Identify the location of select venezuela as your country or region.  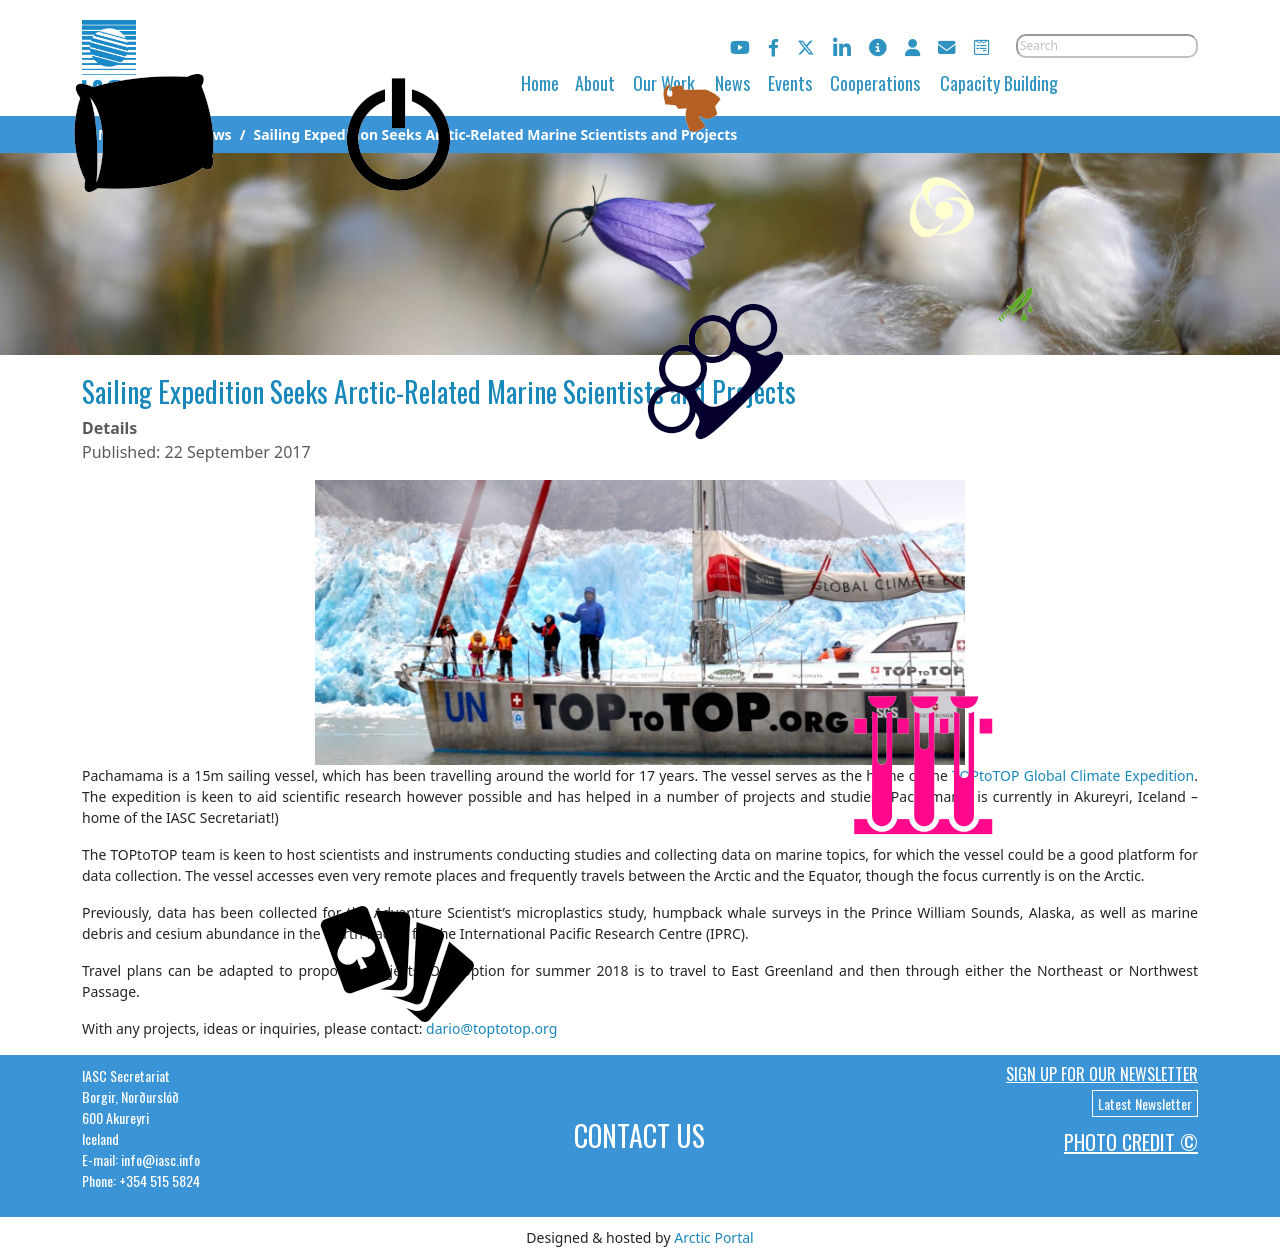
(692, 108).